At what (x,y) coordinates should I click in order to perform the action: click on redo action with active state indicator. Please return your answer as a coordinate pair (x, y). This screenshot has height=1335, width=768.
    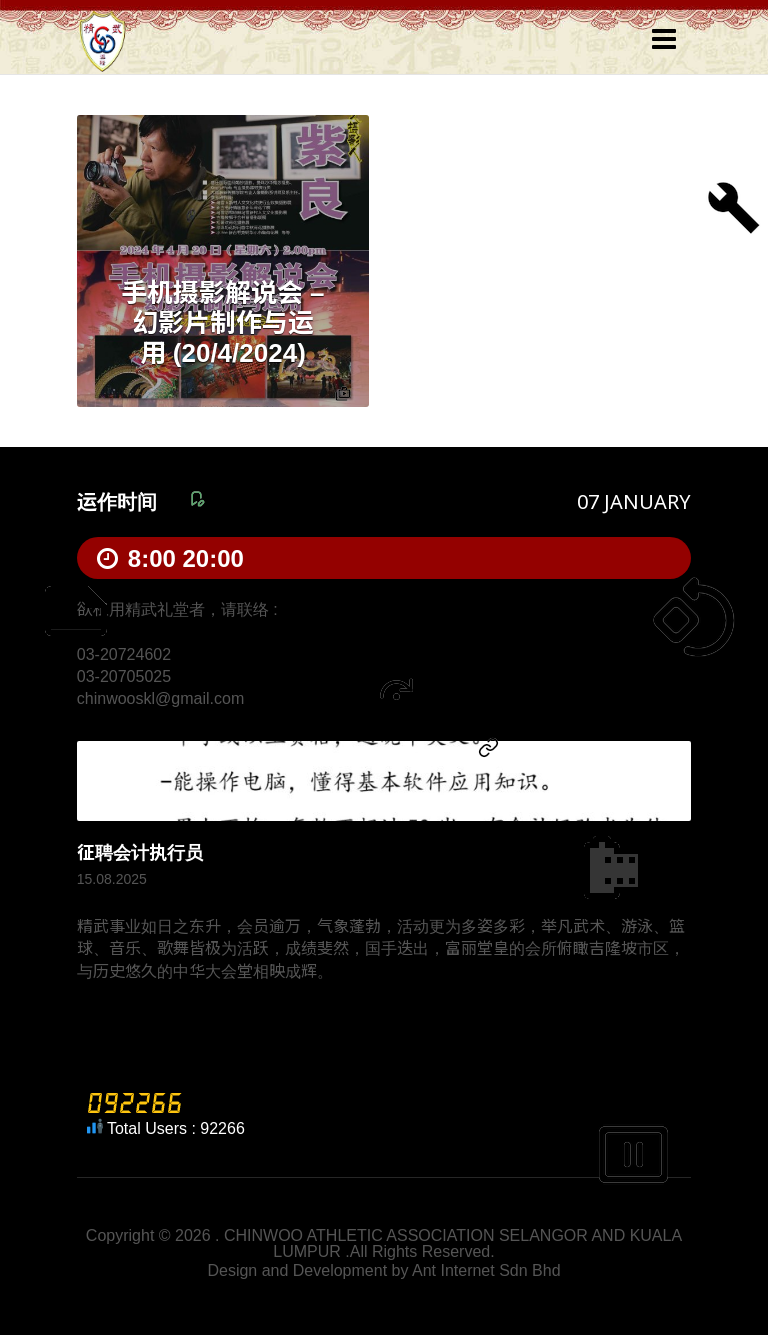
    Looking at the image, I should click on (396, 688).